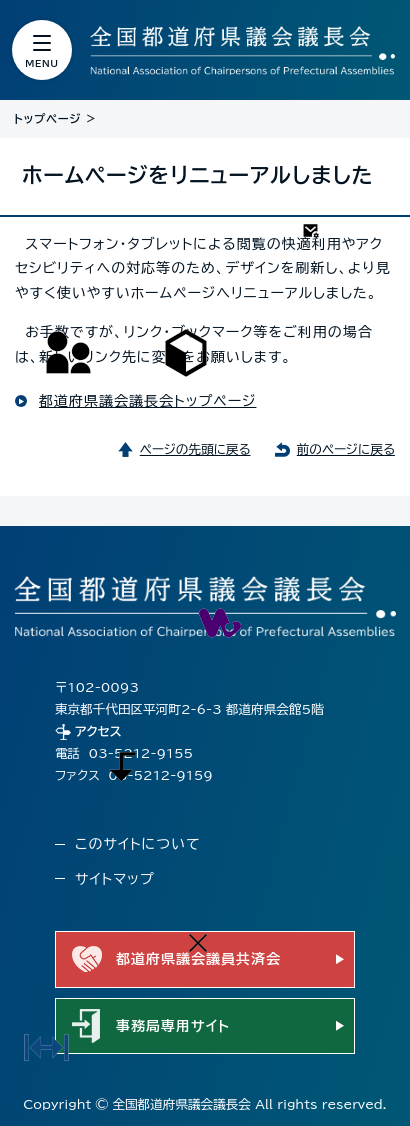 Image resolution: width=410 pixels, height=1126 pixels. What do you see at coordinates (186, 353) in the screenshot?
I see `open 3d modeling or design tools` at bounding box center [186, 353].